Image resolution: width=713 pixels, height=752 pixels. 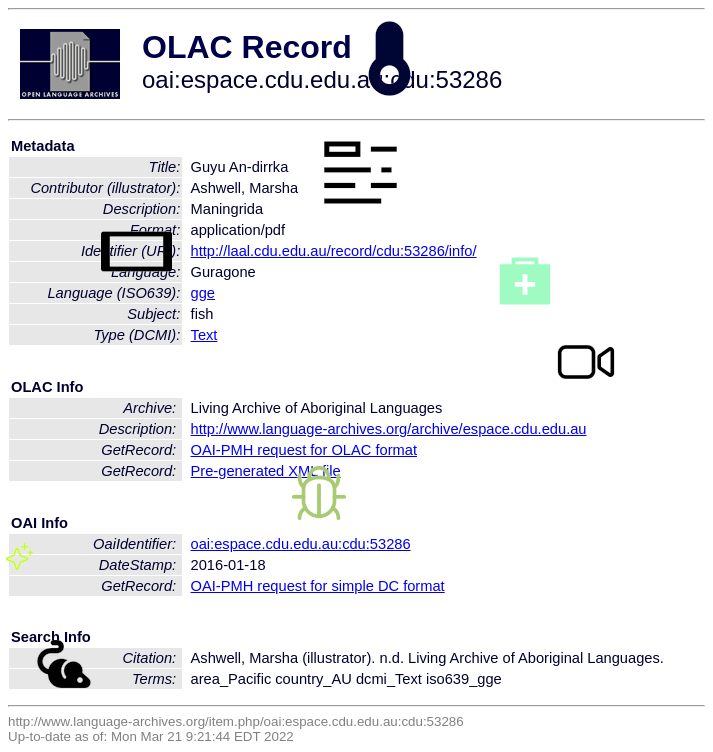 What do you see at coordinates (19, 557) in the screenshot?
I see `indicates AI-generated or enhanced content` at bounding box center [19, 557].